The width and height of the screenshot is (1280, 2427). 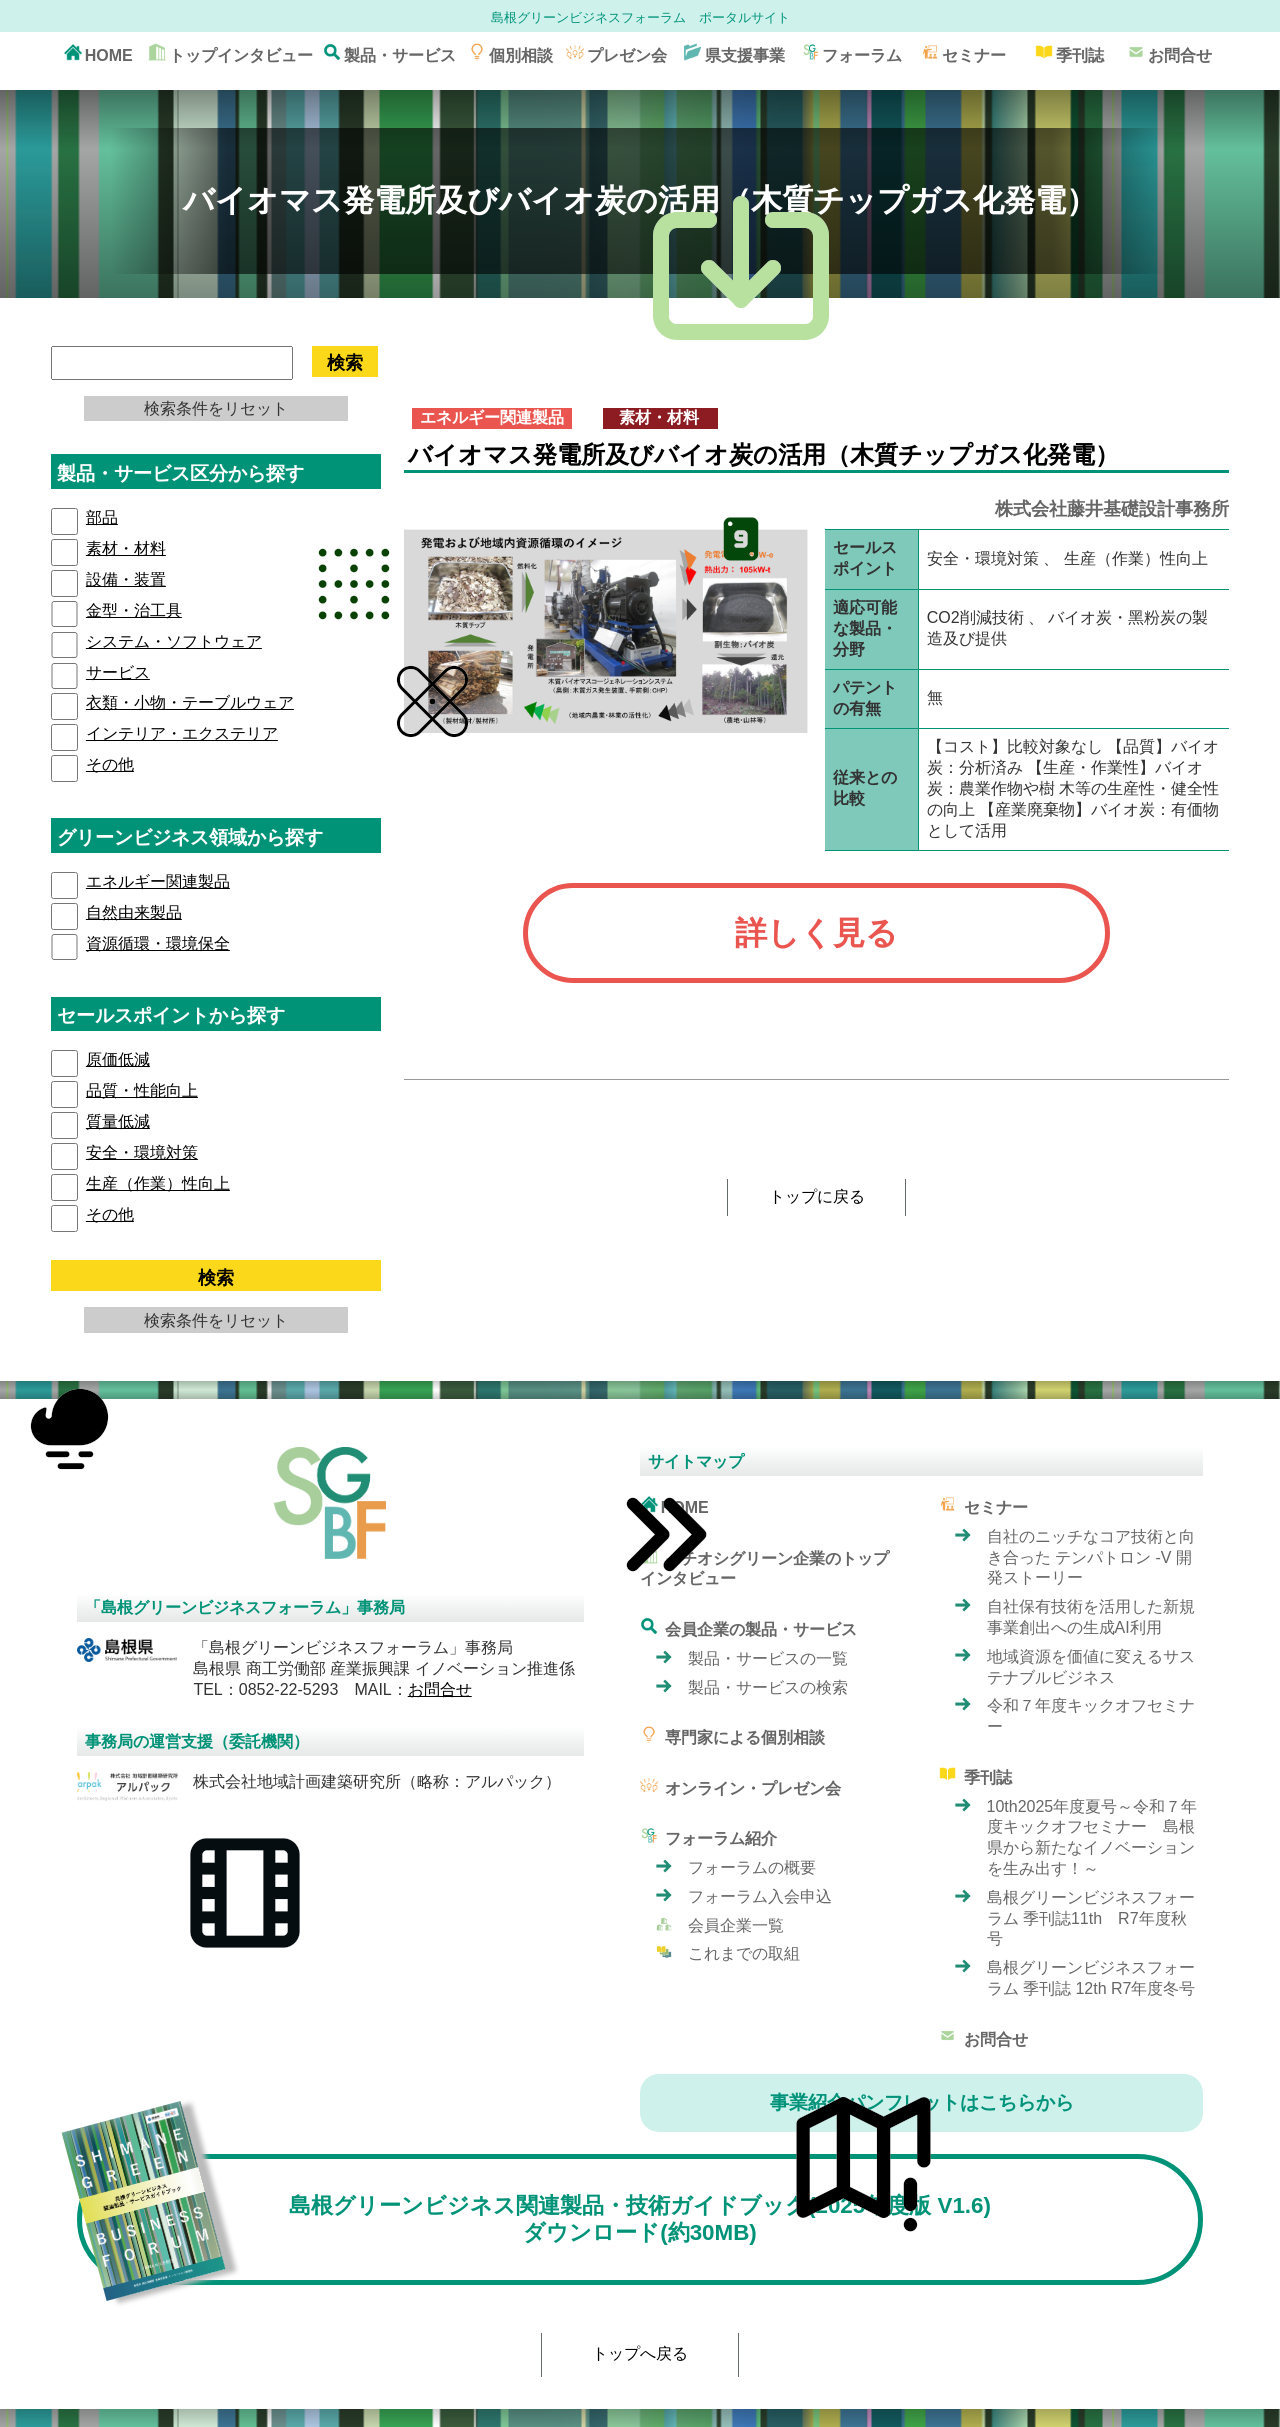 I want to click on access first aid or medical help resources, so click(x=432, y=701).